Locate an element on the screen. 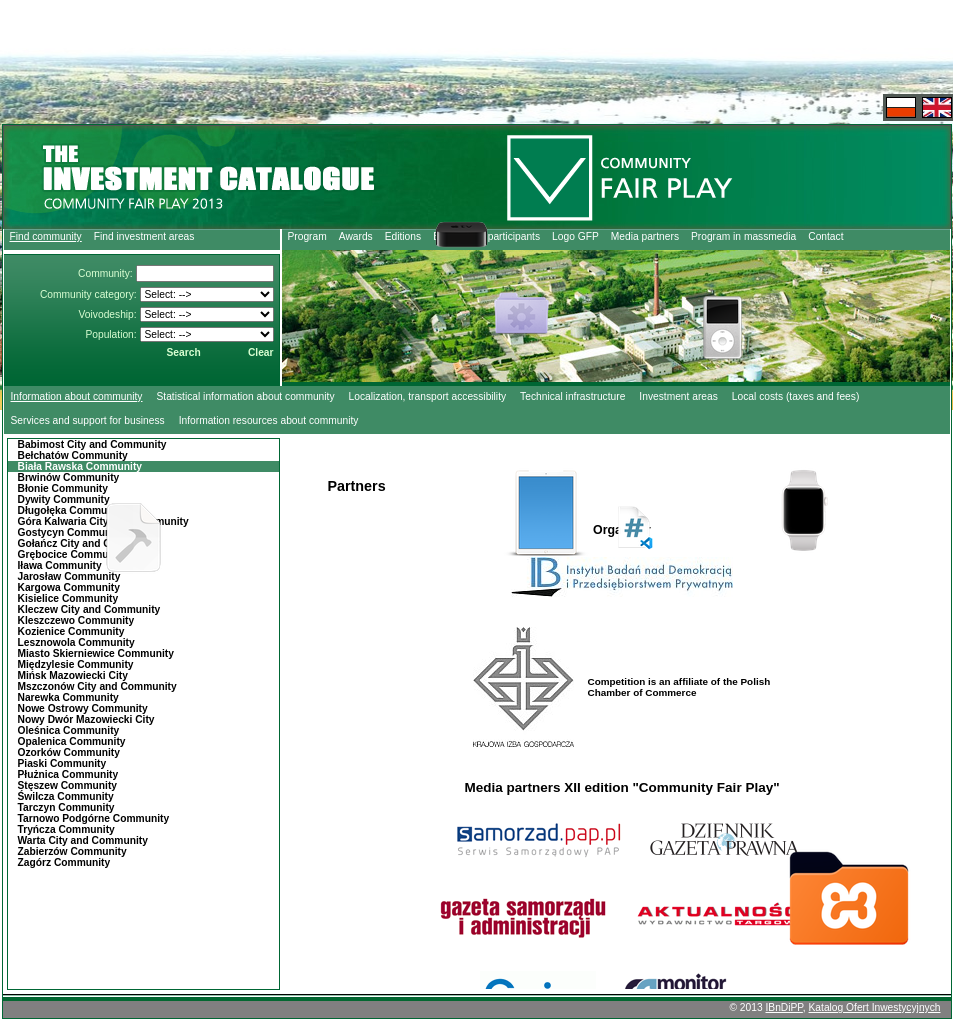 The width and height of the screenshot is (953, 1019). access system settings or preferences folder is located at coordinates (521, 312).